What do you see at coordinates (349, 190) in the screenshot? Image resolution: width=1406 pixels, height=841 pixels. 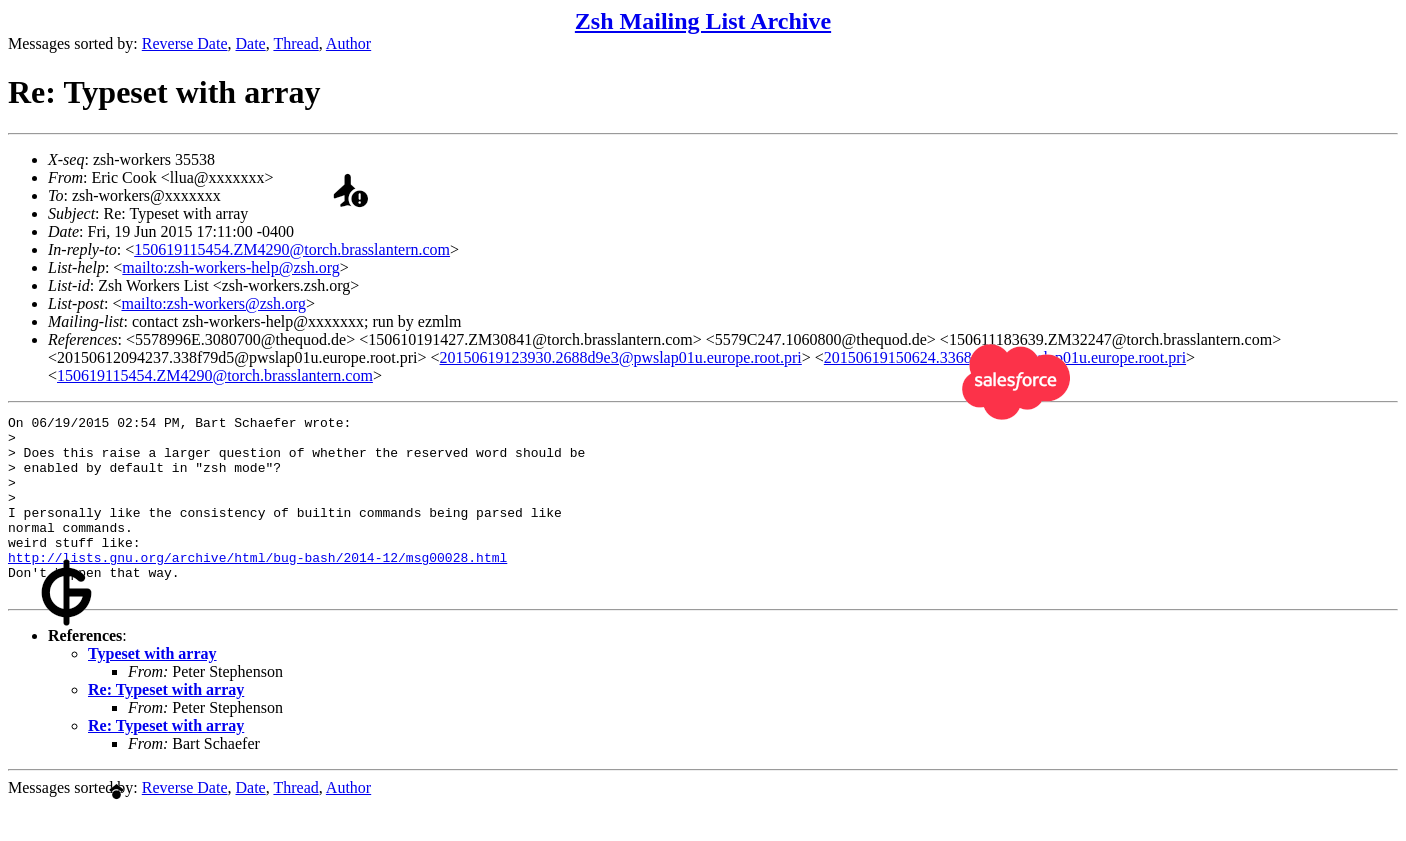 I see `flight alert or travel warning notification` at bounding box center [349, 190].